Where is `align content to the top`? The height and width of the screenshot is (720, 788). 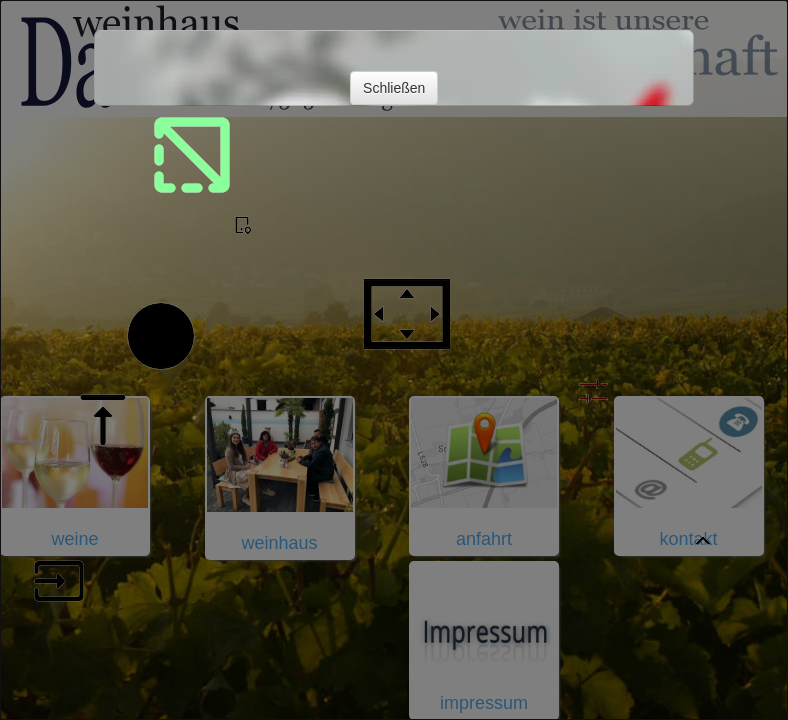
align content to the top is located at coordinates (103, 420).